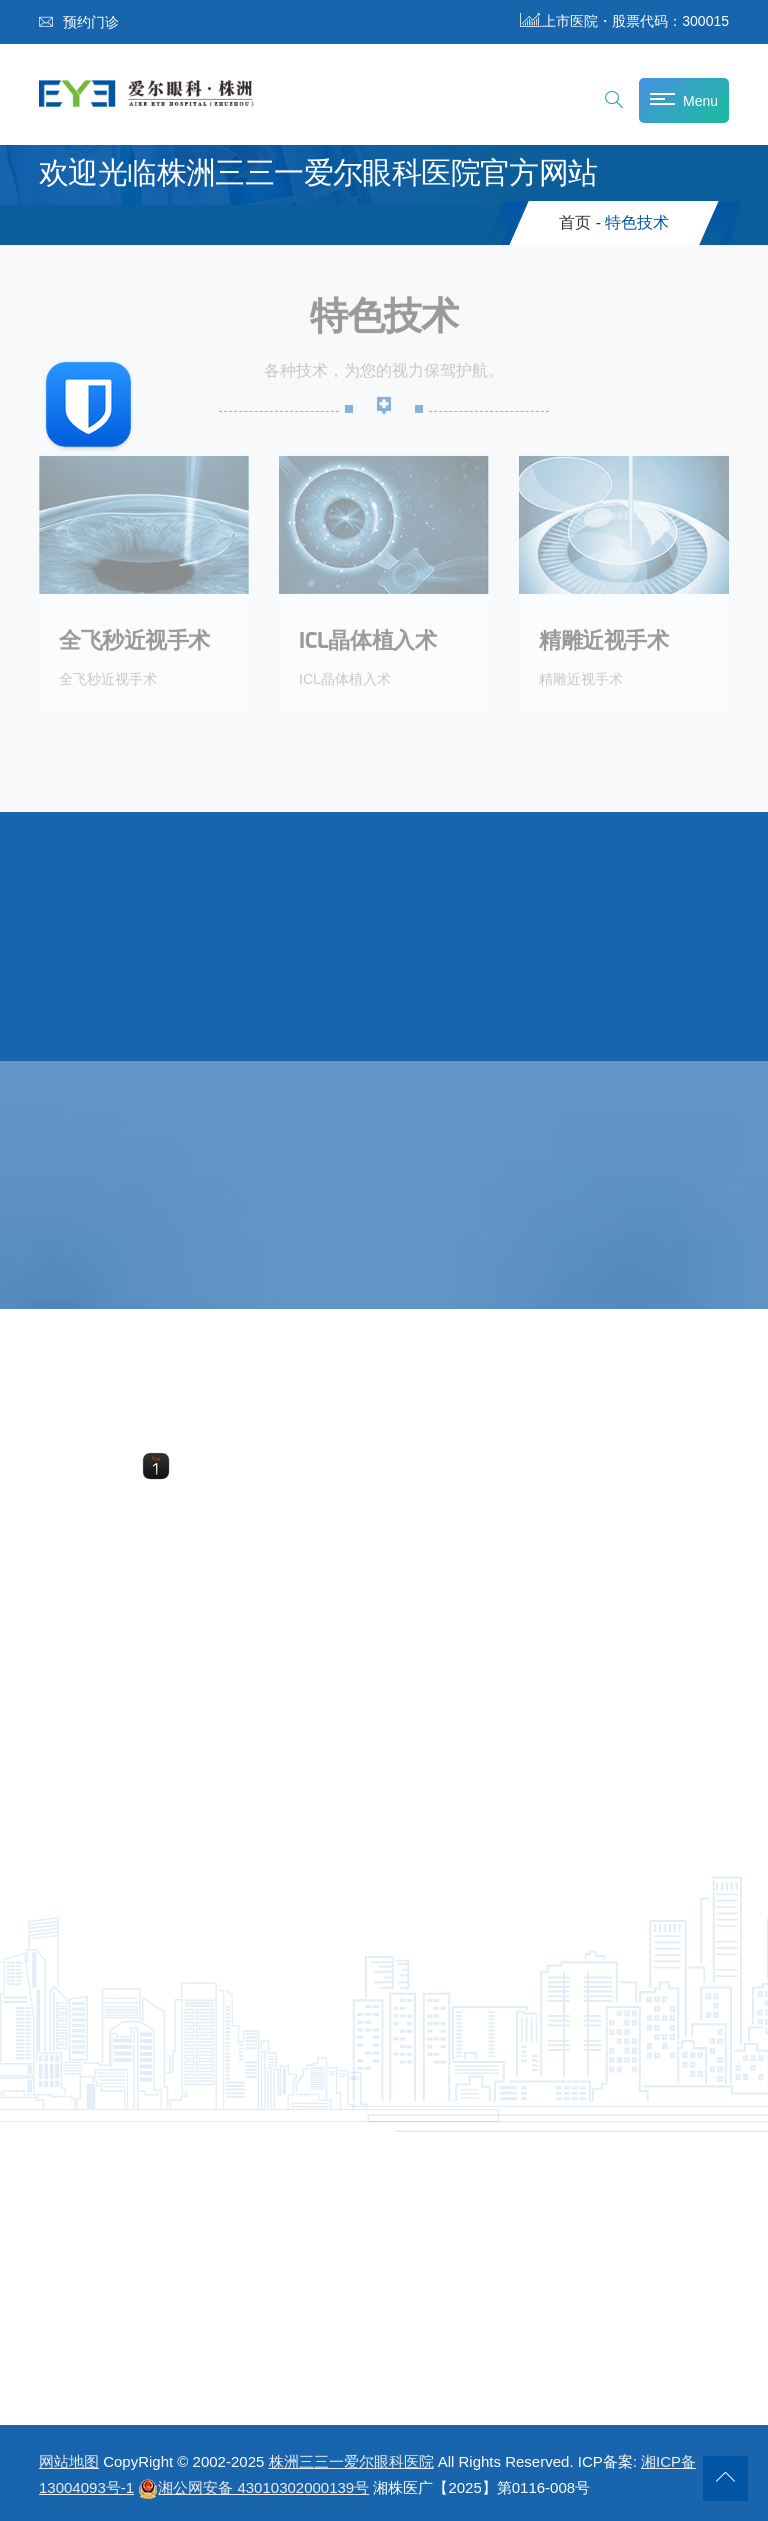  I want to click on open the calendar app, so click(156, 1466).